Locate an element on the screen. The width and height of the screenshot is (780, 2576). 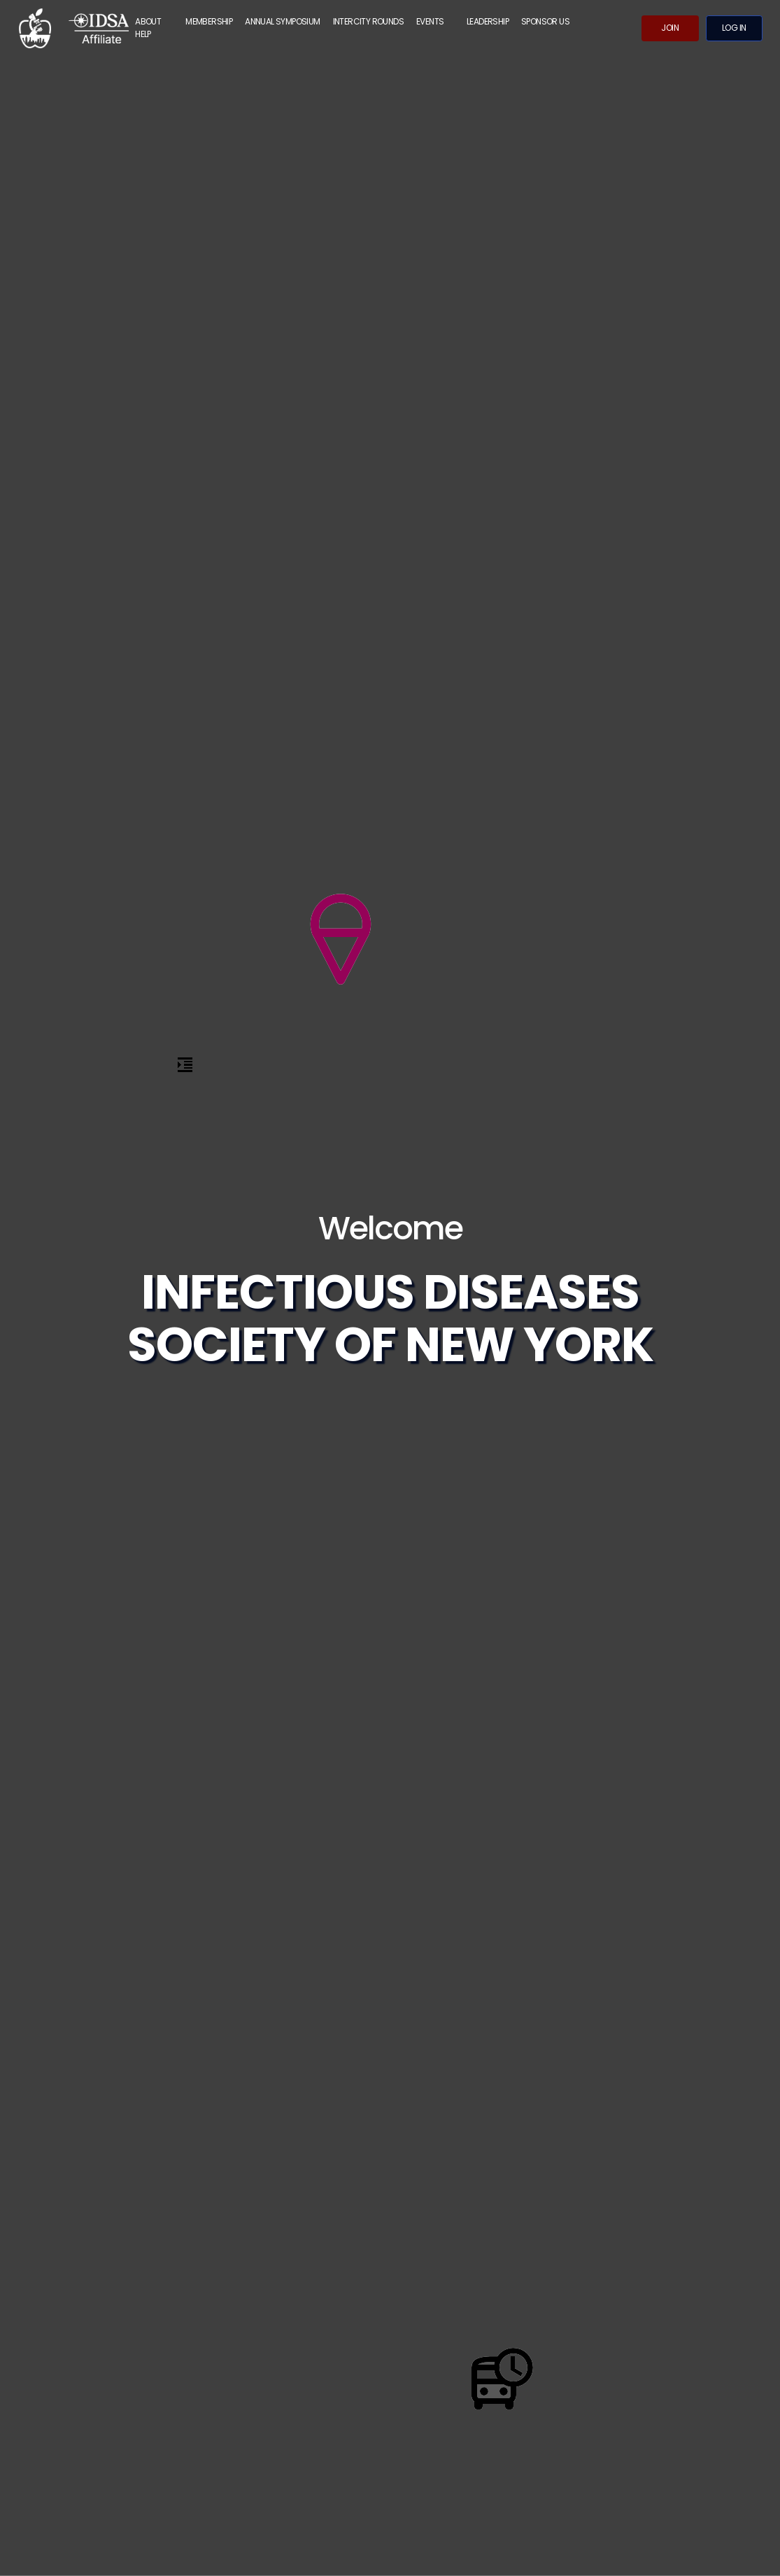
view bus or transit departure times is located at coordinates (502, 2379).